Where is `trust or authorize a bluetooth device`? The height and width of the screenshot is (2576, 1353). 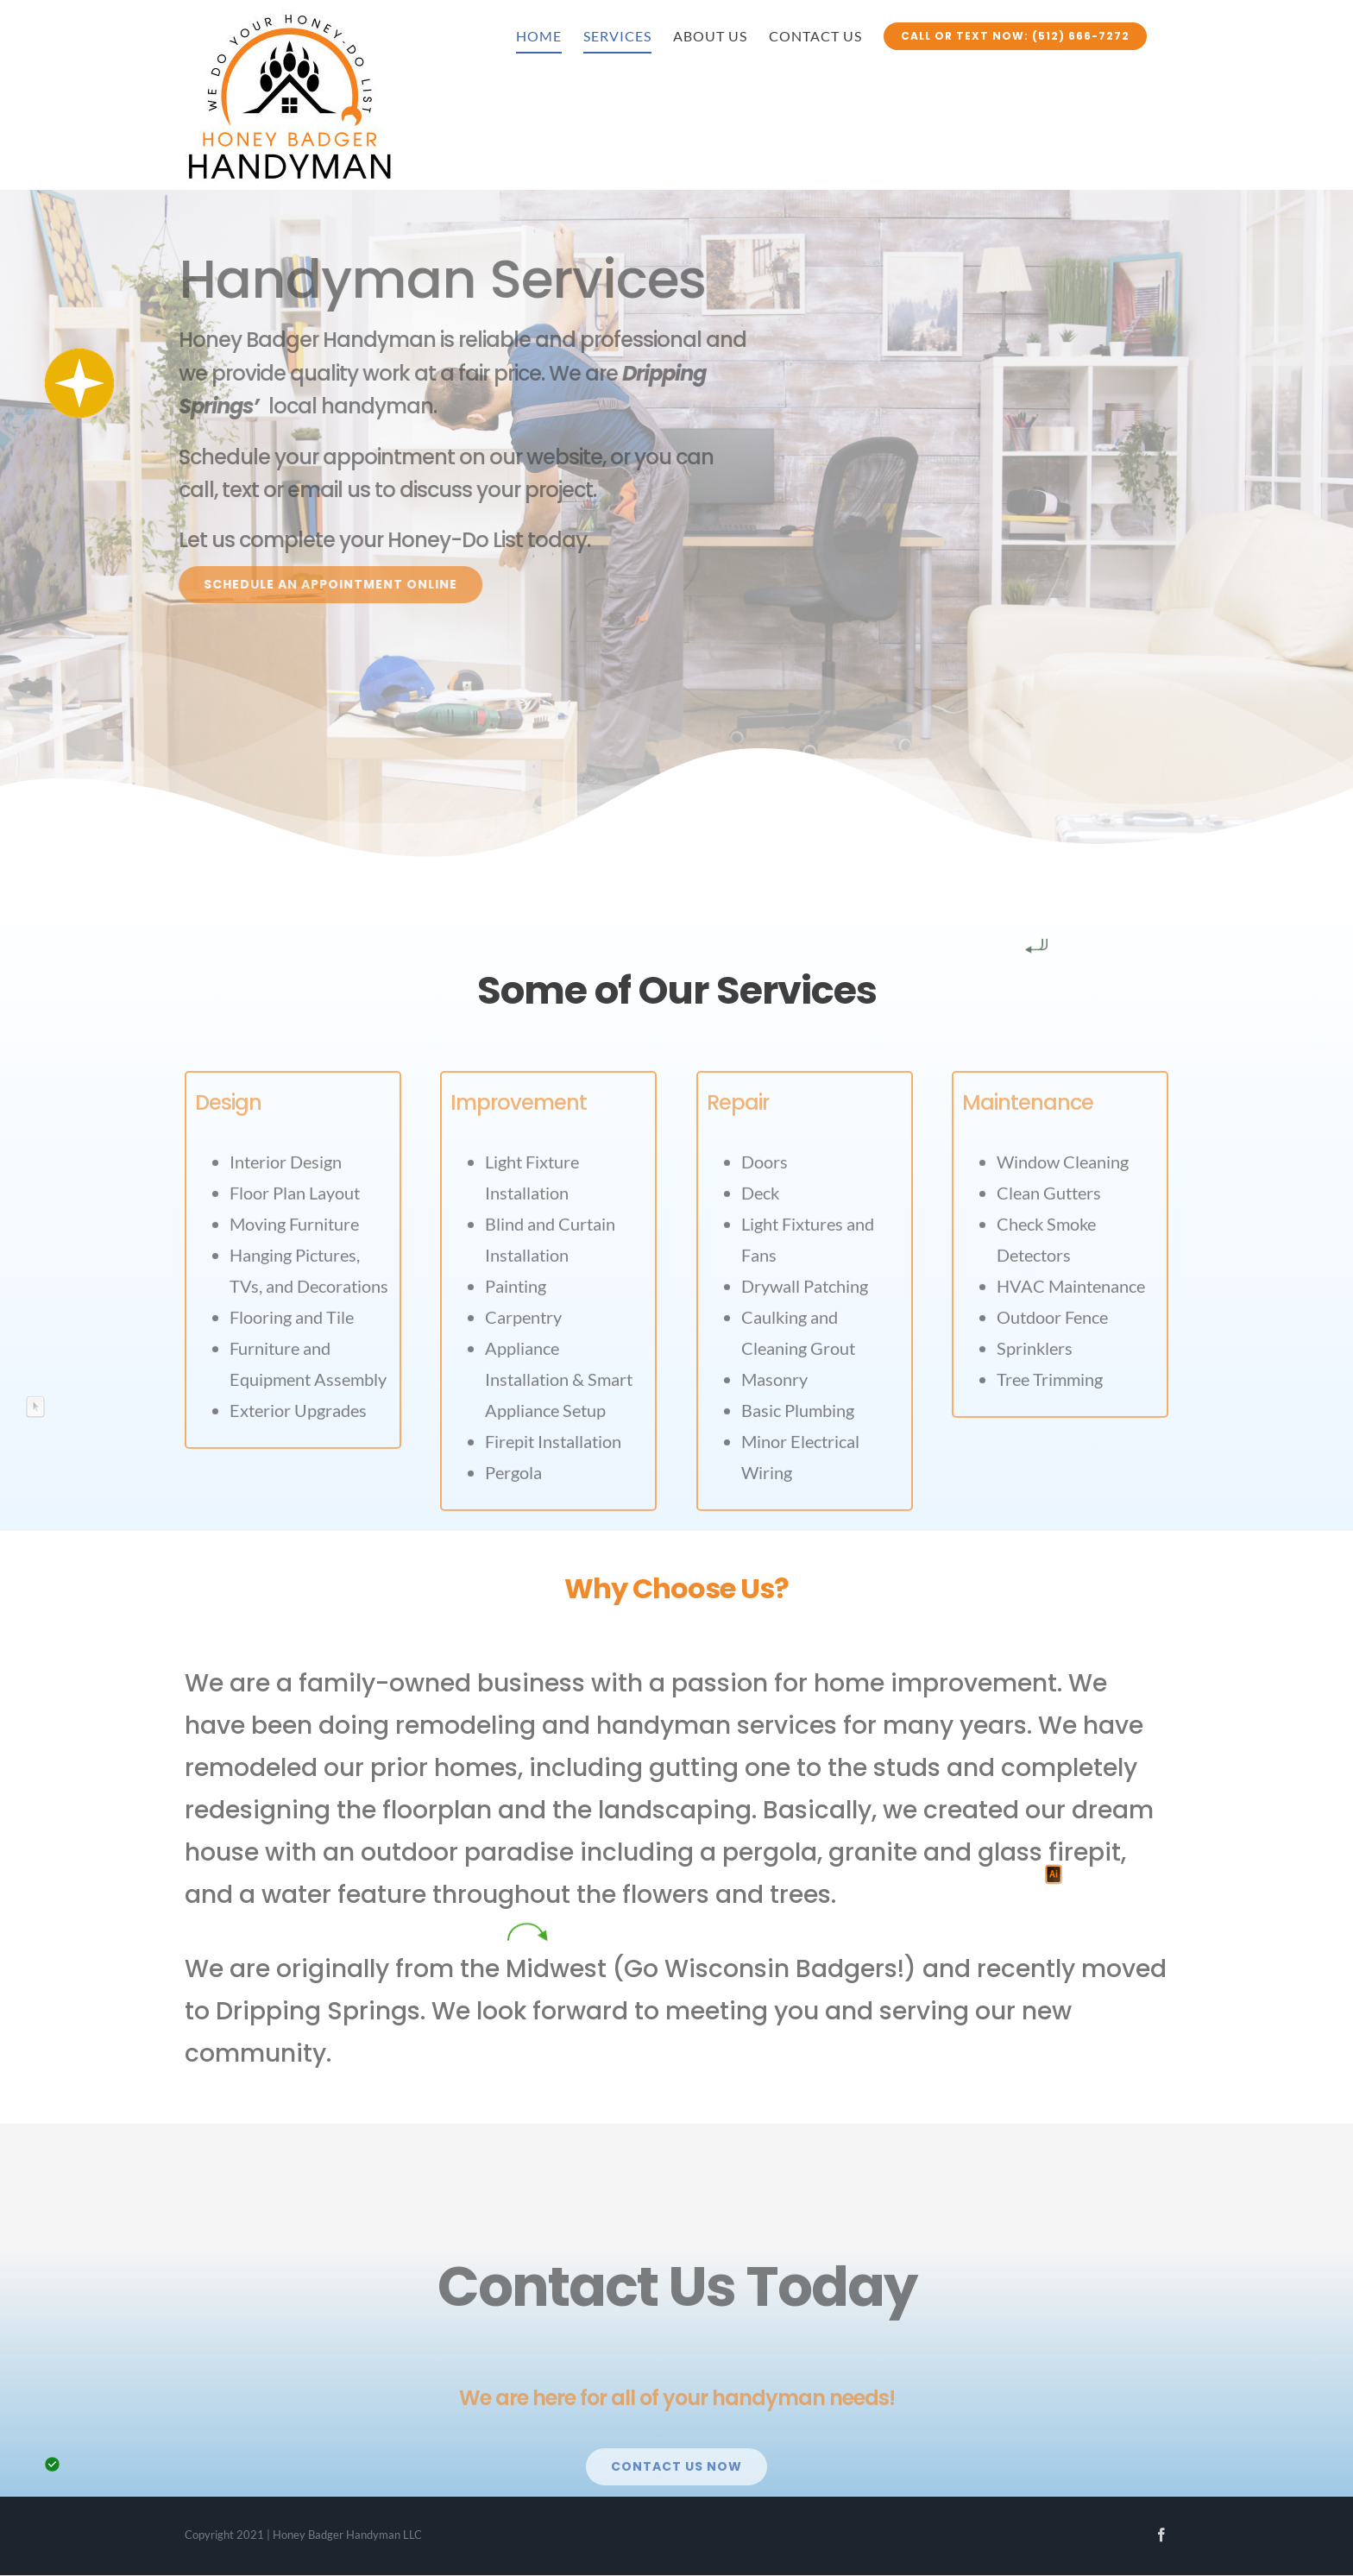 trust or authorize a bluetooth device is located at coordinates (79, 383).